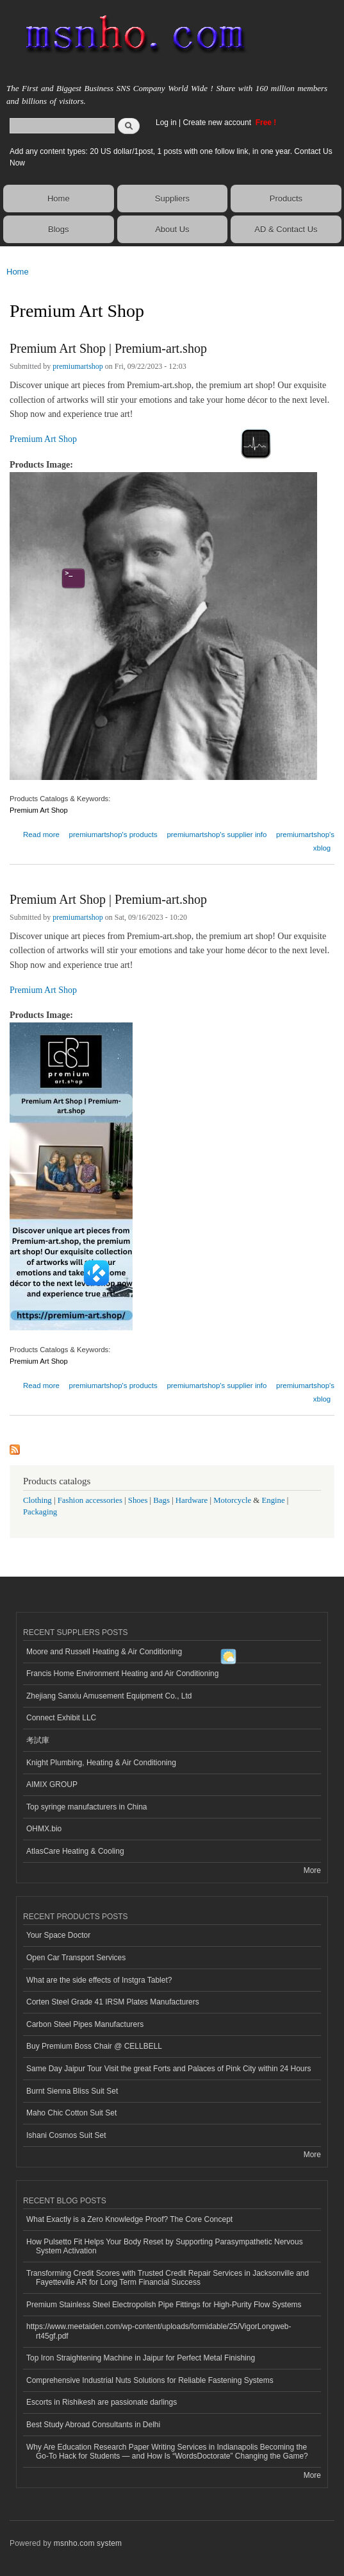 This screenshot has height=2576, width=344. I want to click on open the weather app, so click(228, 1656).